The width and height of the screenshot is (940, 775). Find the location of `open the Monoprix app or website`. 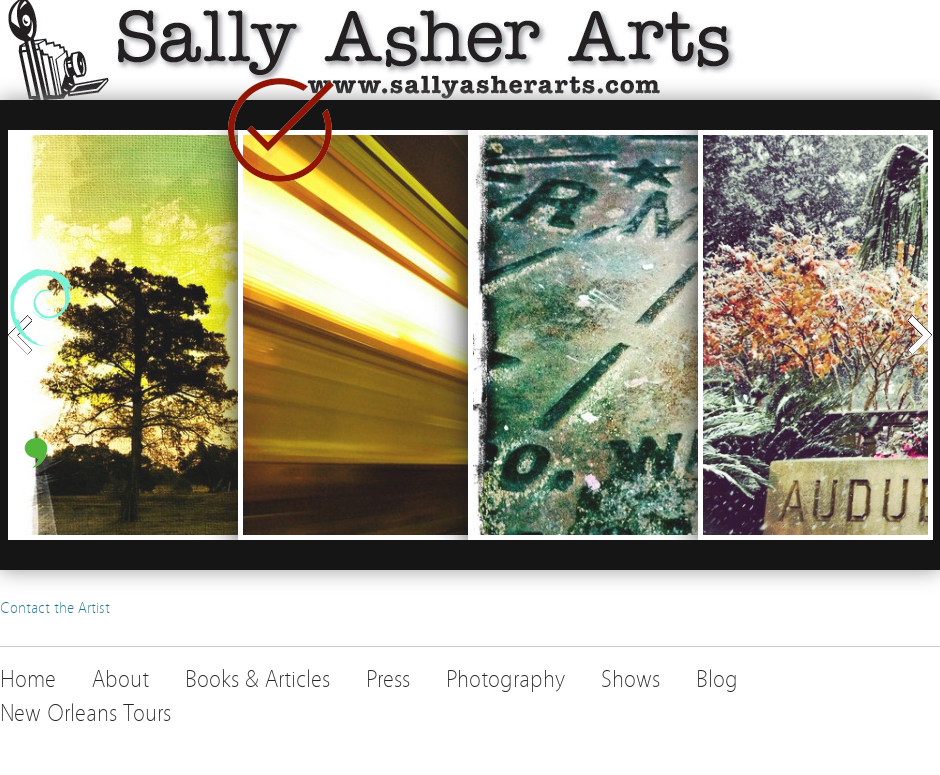

open the Monoprix app or website is located at coordinates (36, 453).